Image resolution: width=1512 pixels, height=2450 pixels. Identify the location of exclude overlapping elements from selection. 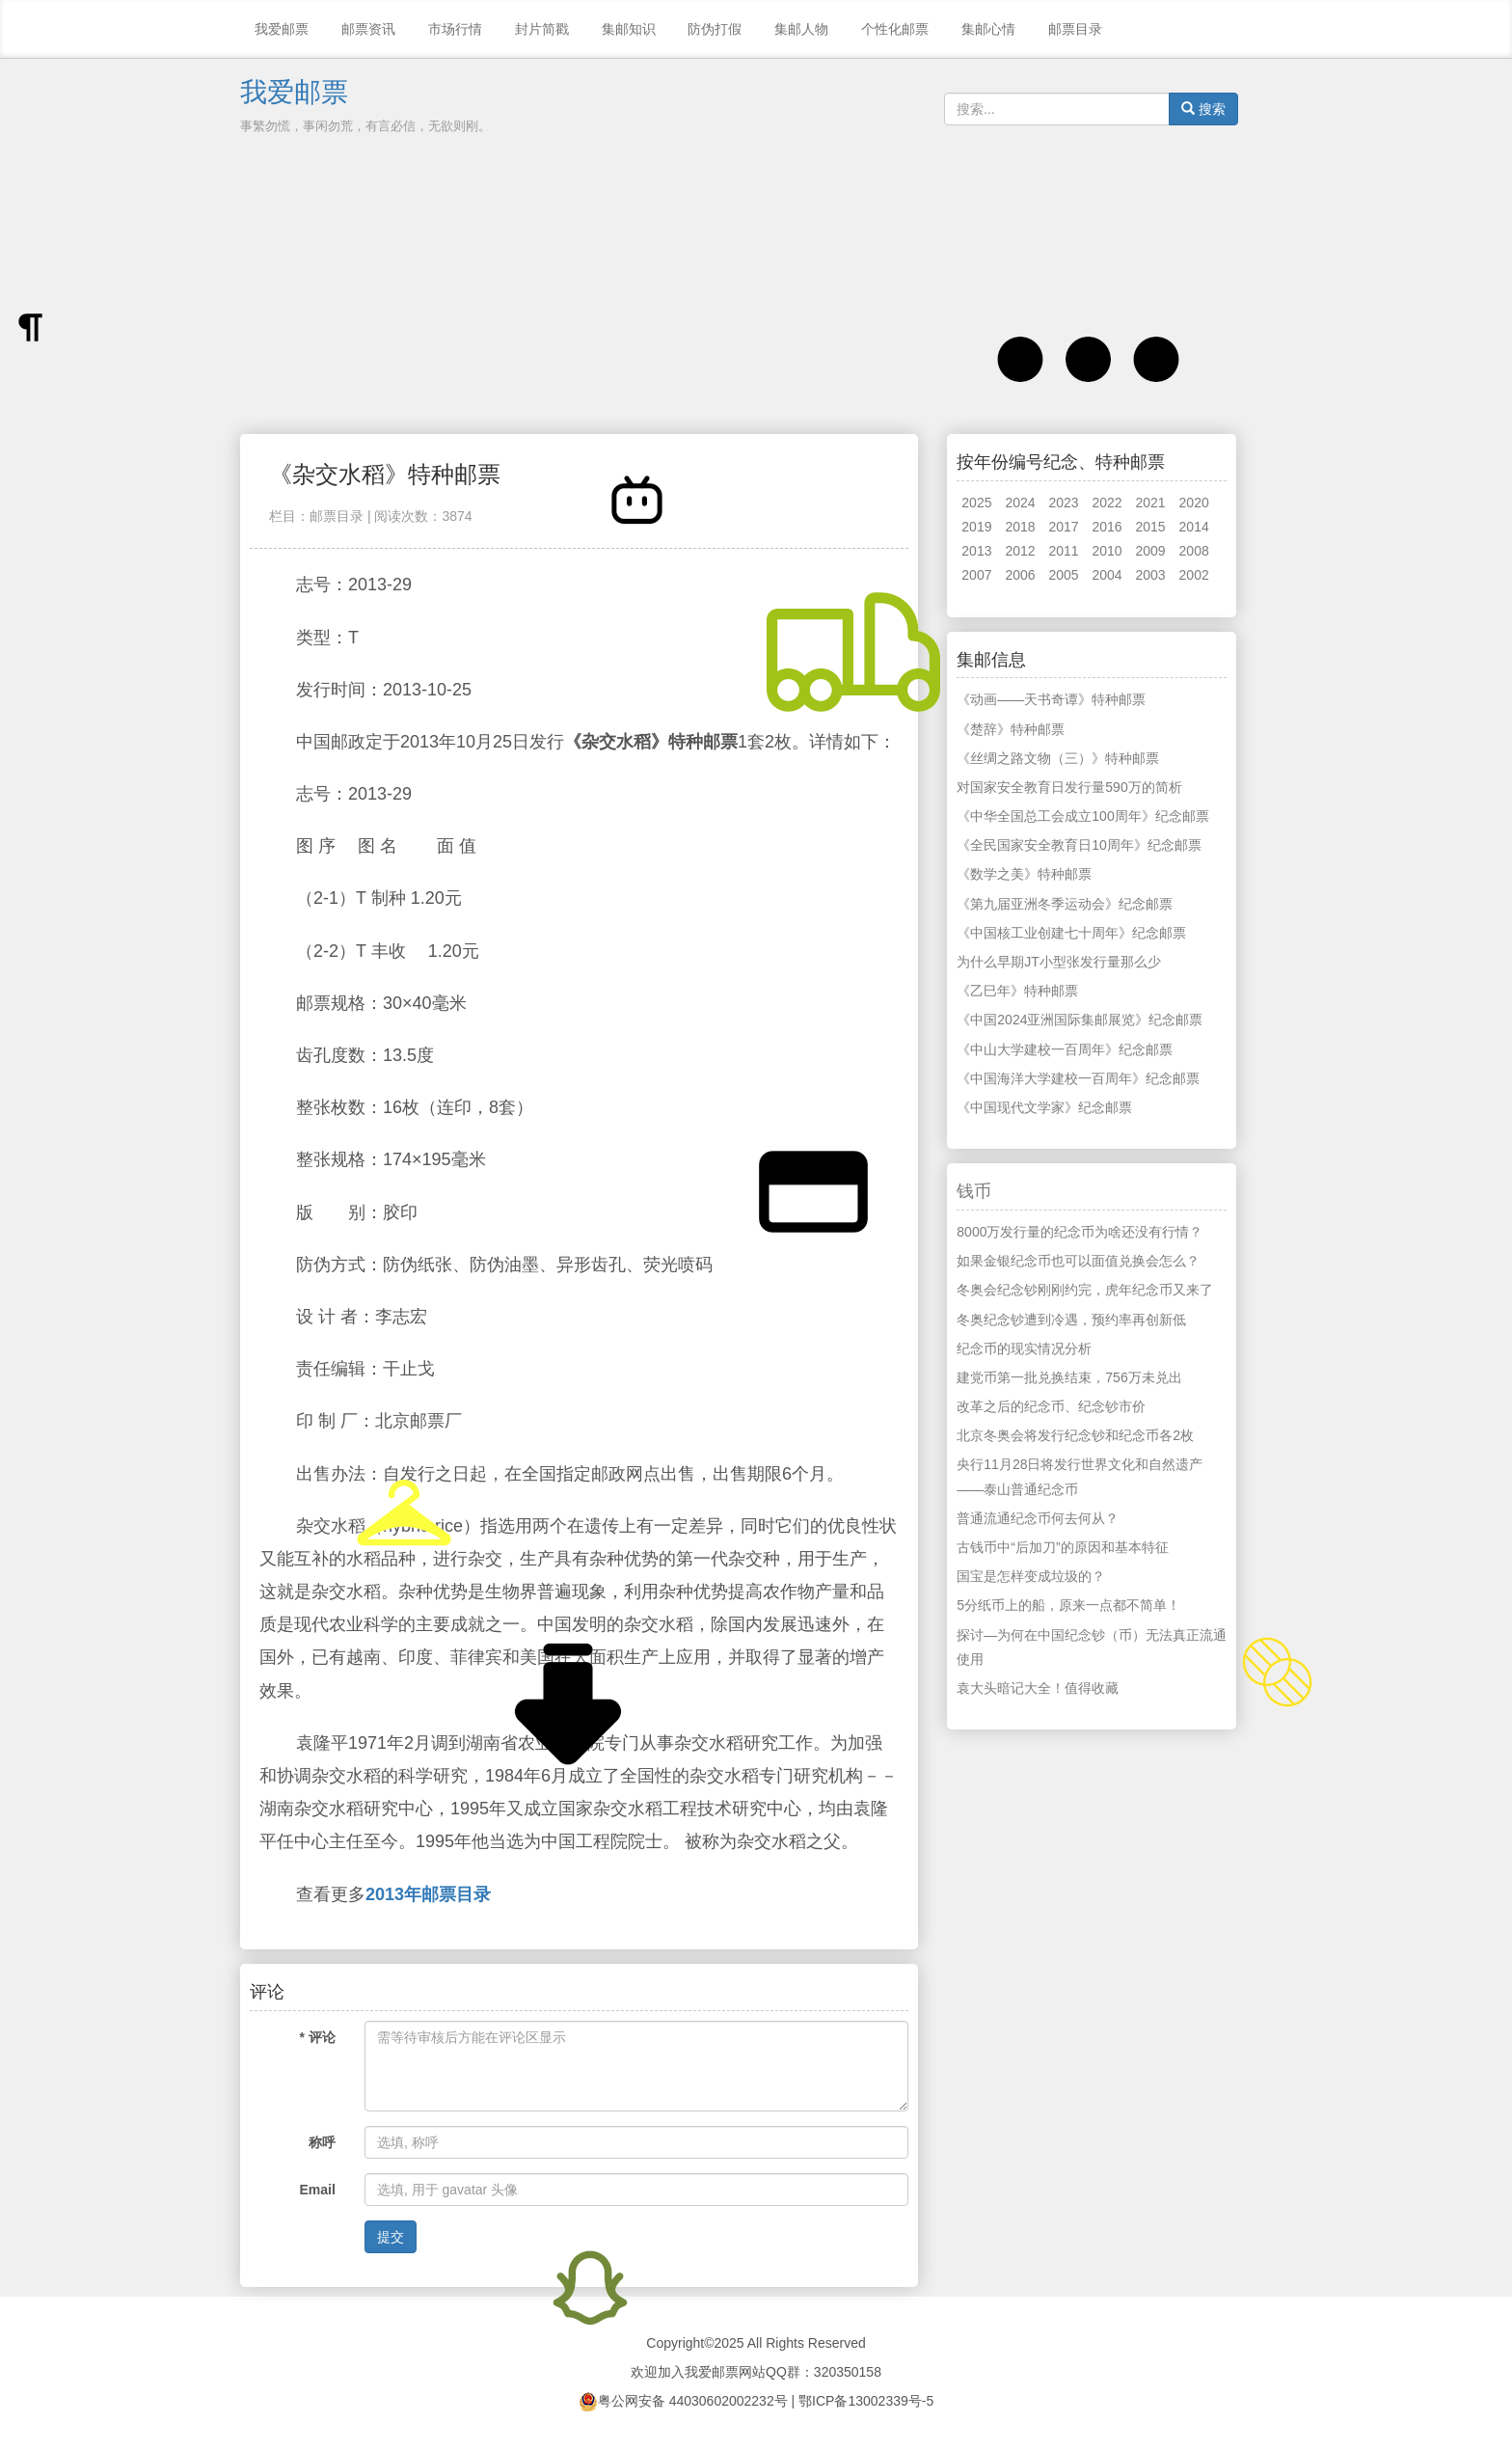
(1277, 1672).